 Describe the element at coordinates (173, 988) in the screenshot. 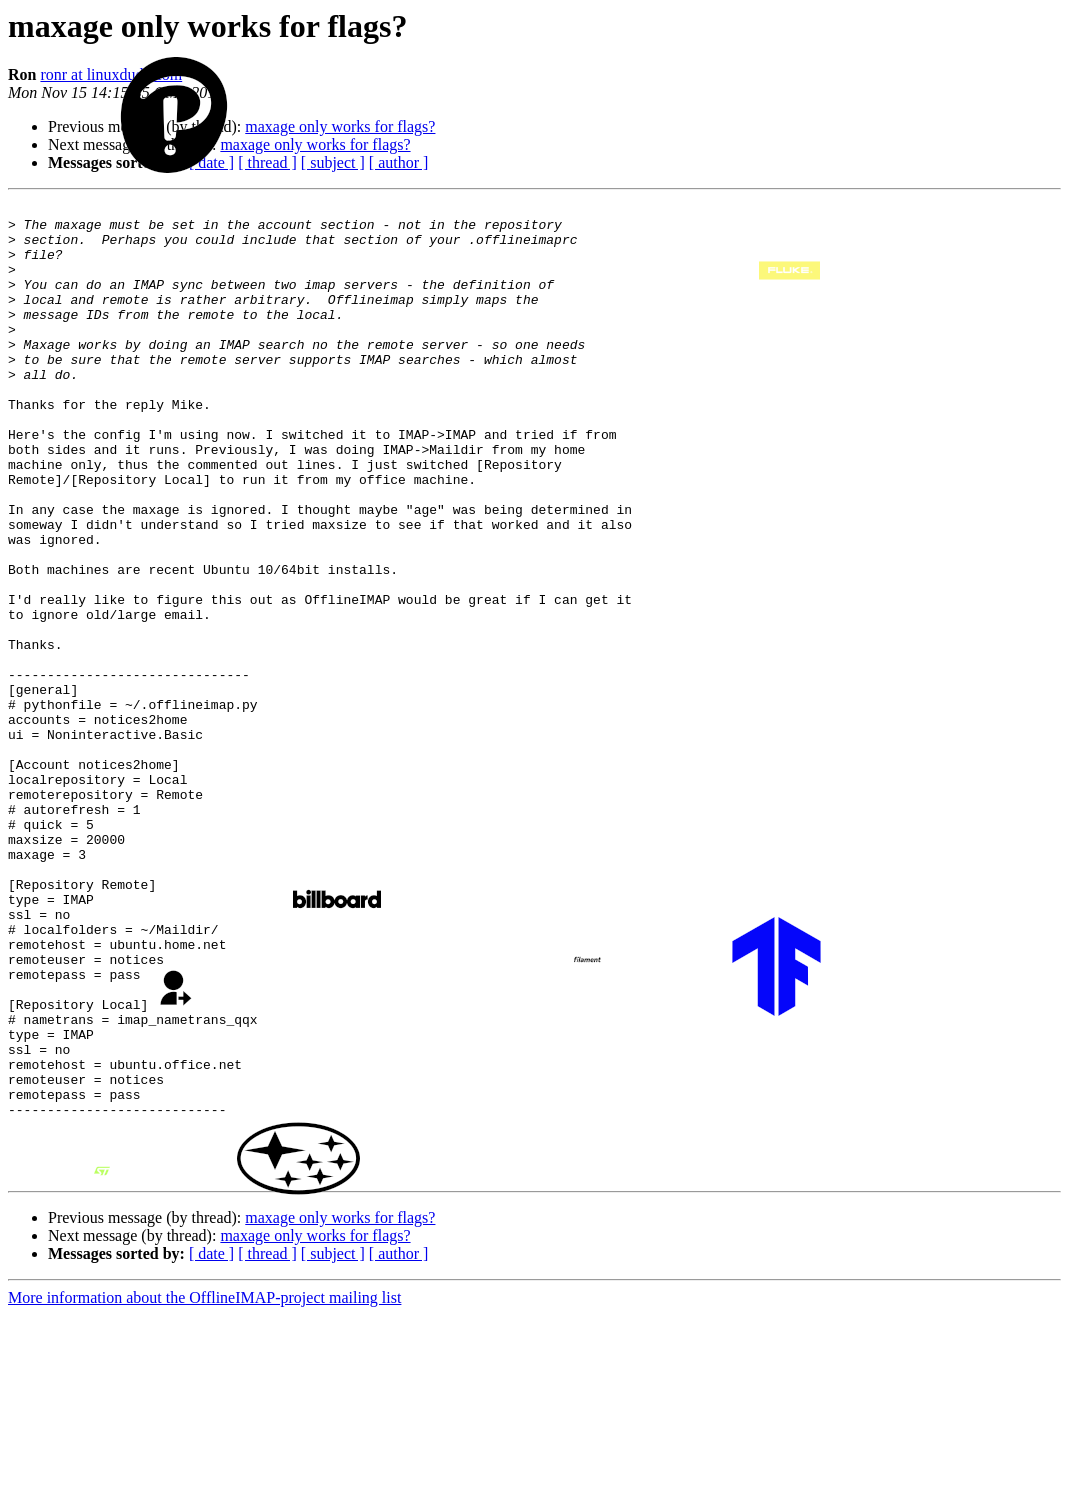

I see `share user profile with others` at that location.